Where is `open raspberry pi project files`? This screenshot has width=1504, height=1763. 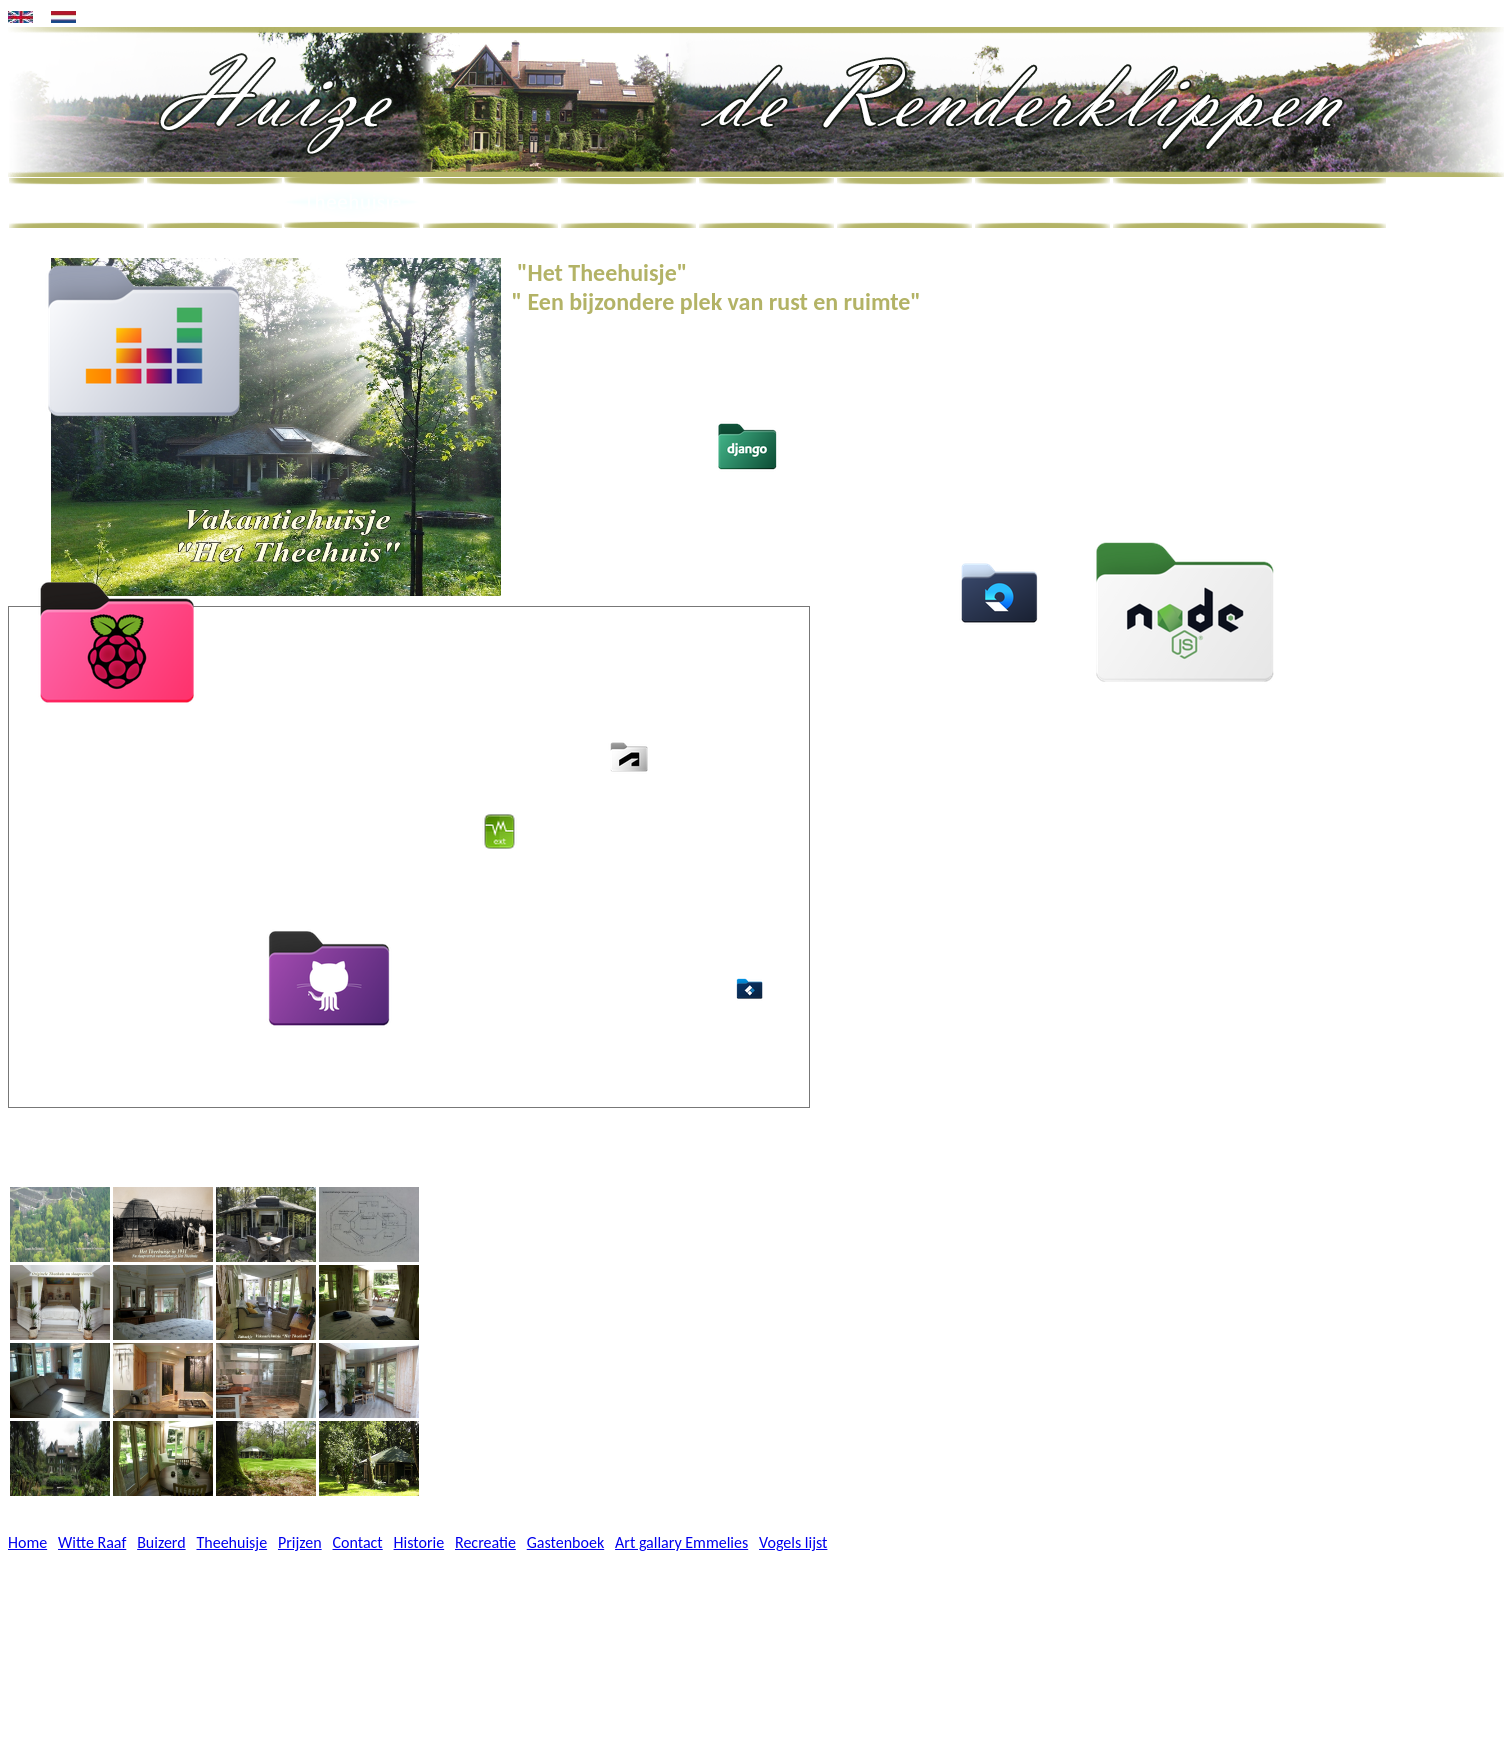
open raspberry pi project files is located at coordinates (116, 646).